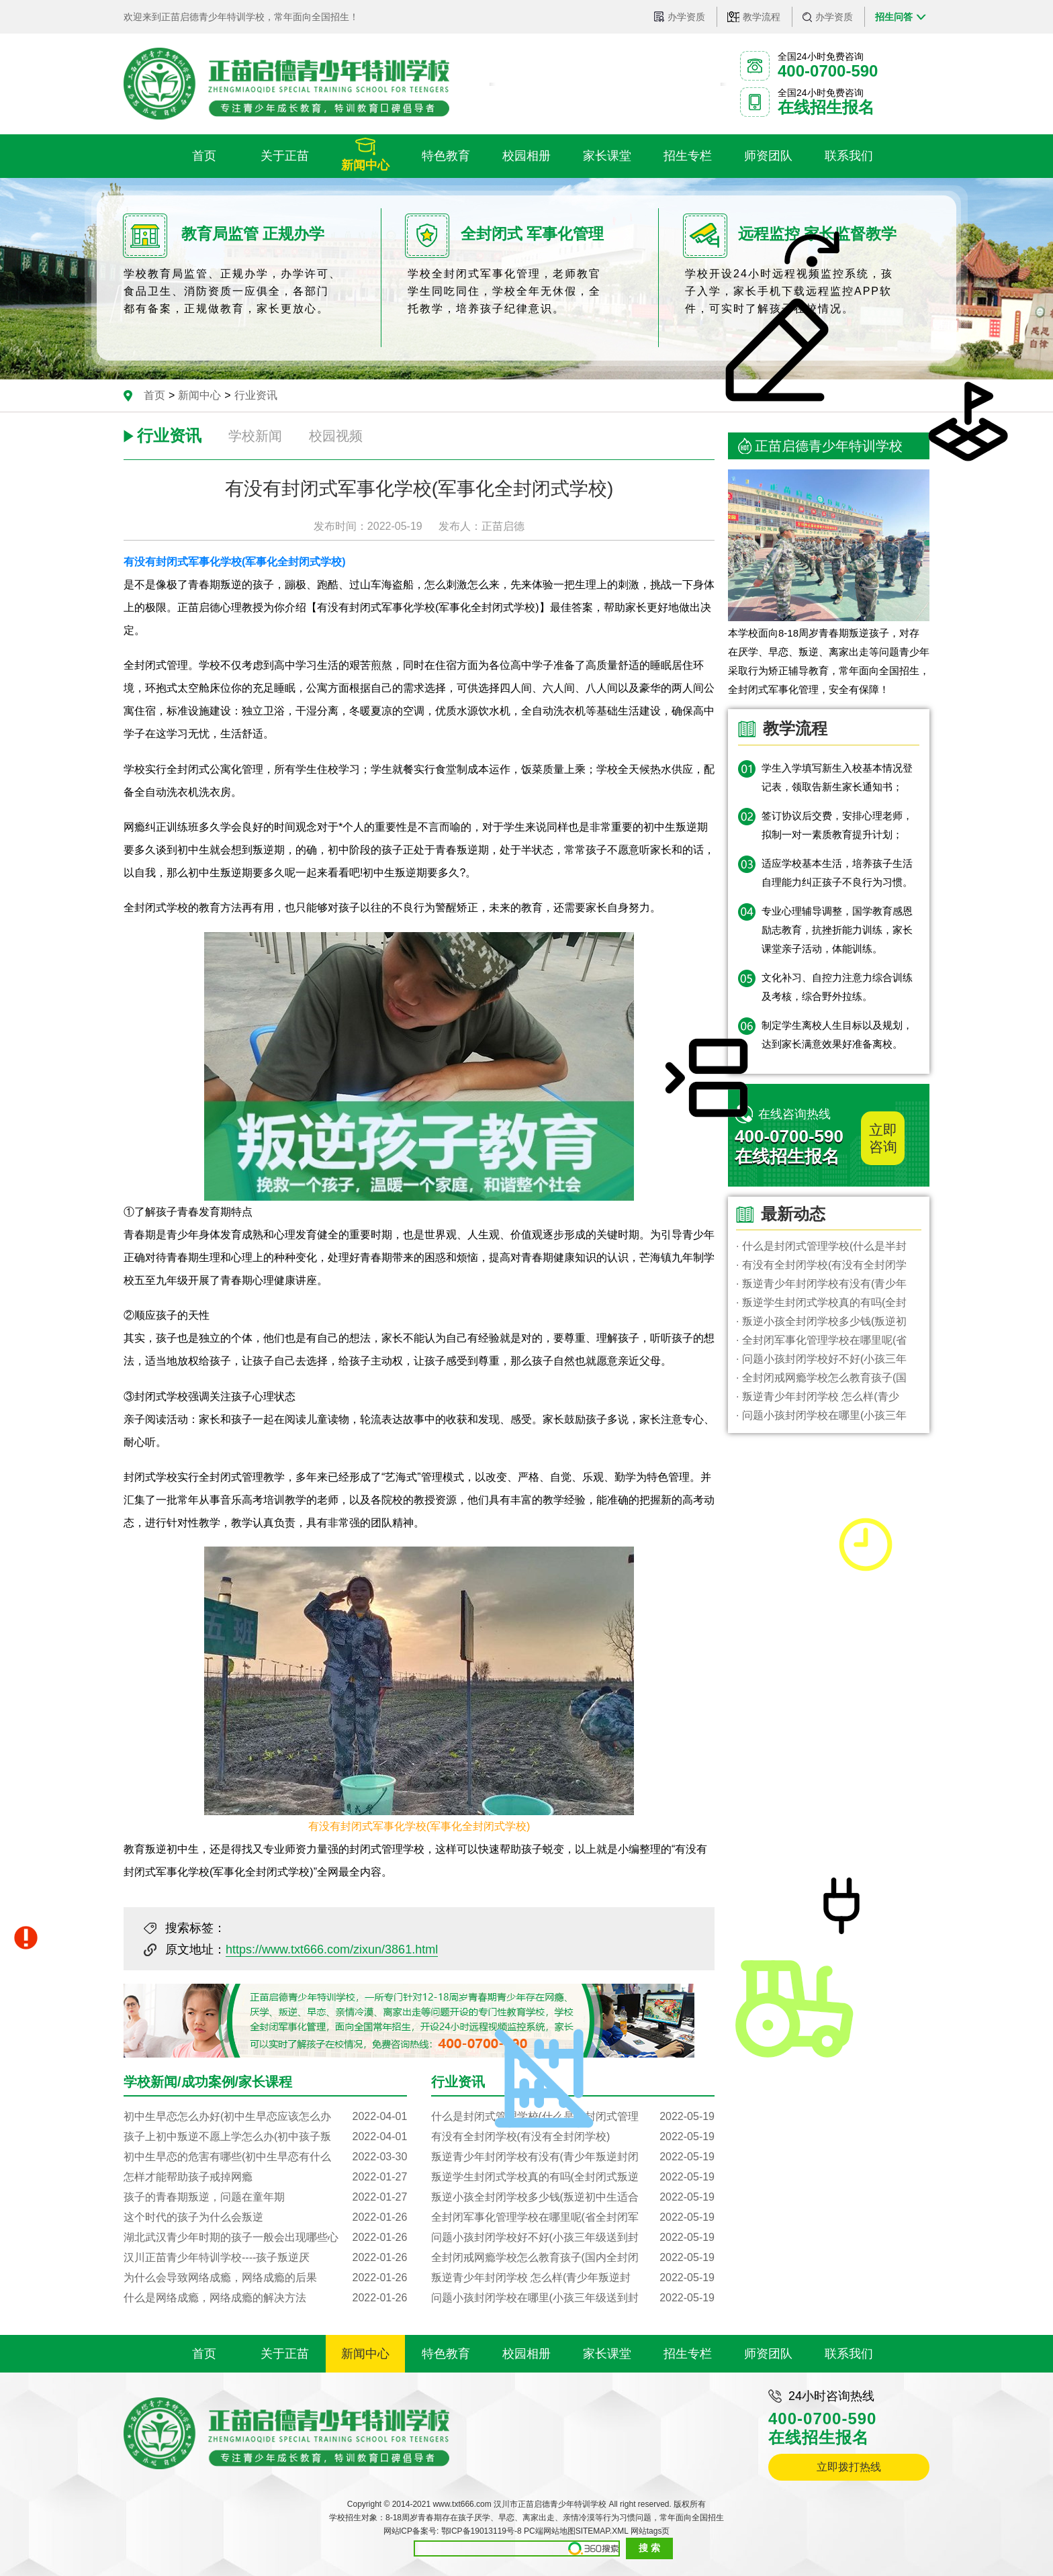 This screenshot has width=1053, height=2576. What do you see at coordinates (794, 2009) in the screenshot?
I see `access farm or agricultural equipment settings` at bounding box center [794, 2009].